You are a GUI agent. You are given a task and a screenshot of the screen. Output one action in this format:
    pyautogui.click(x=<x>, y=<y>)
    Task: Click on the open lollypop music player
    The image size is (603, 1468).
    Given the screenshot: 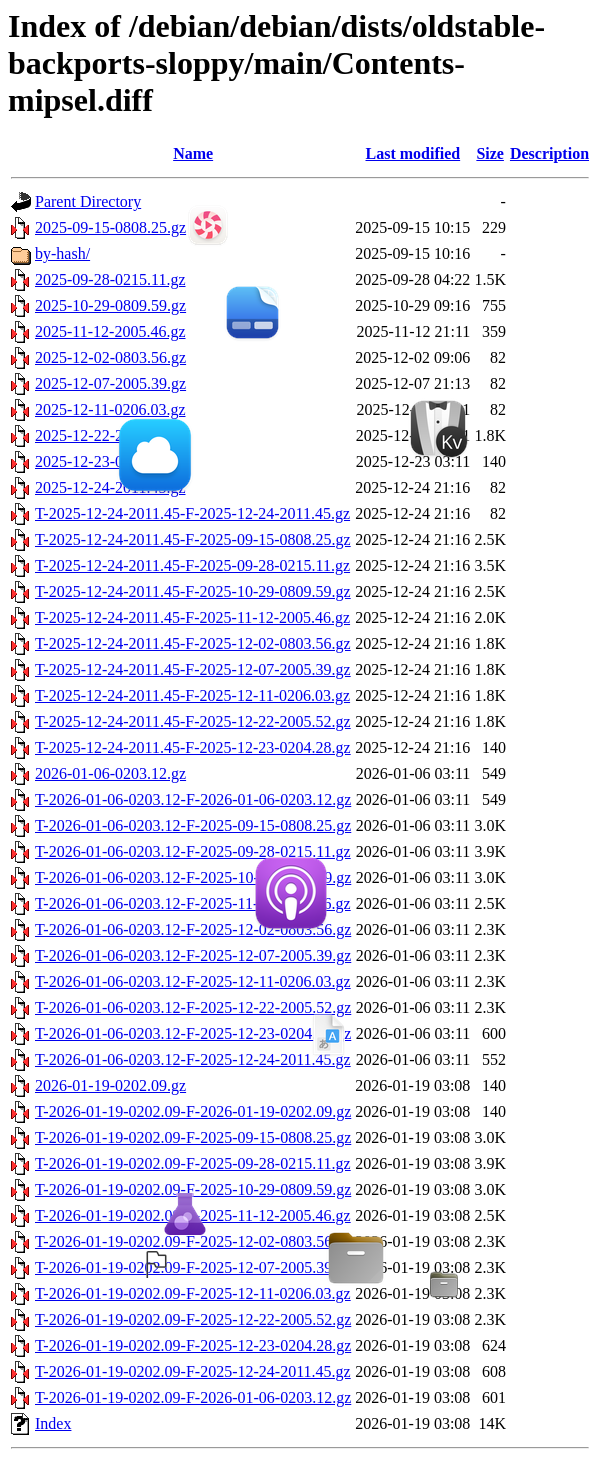 What is the action you would take?
    pyautogui.click(x=208, y=225)
    